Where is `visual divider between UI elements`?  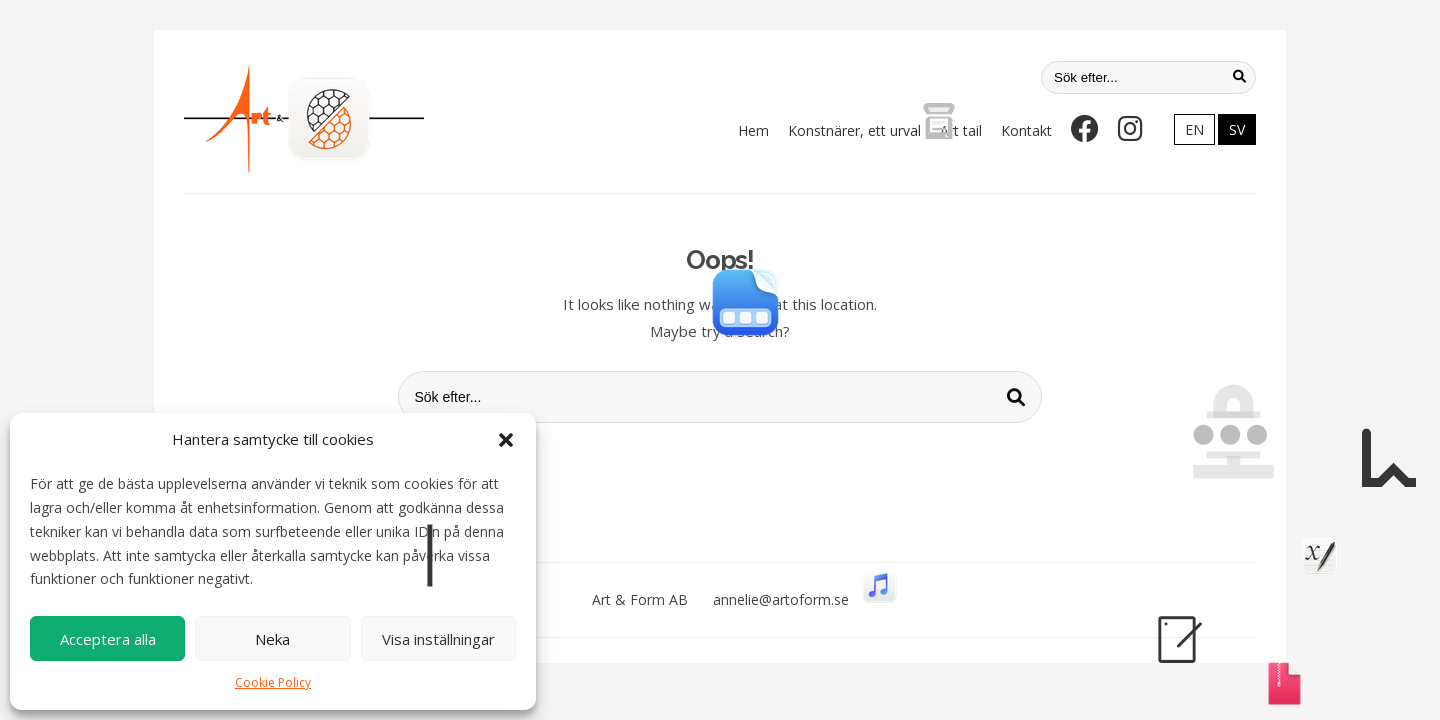 visual divider between UI elements is located at coordinates (432, 555).